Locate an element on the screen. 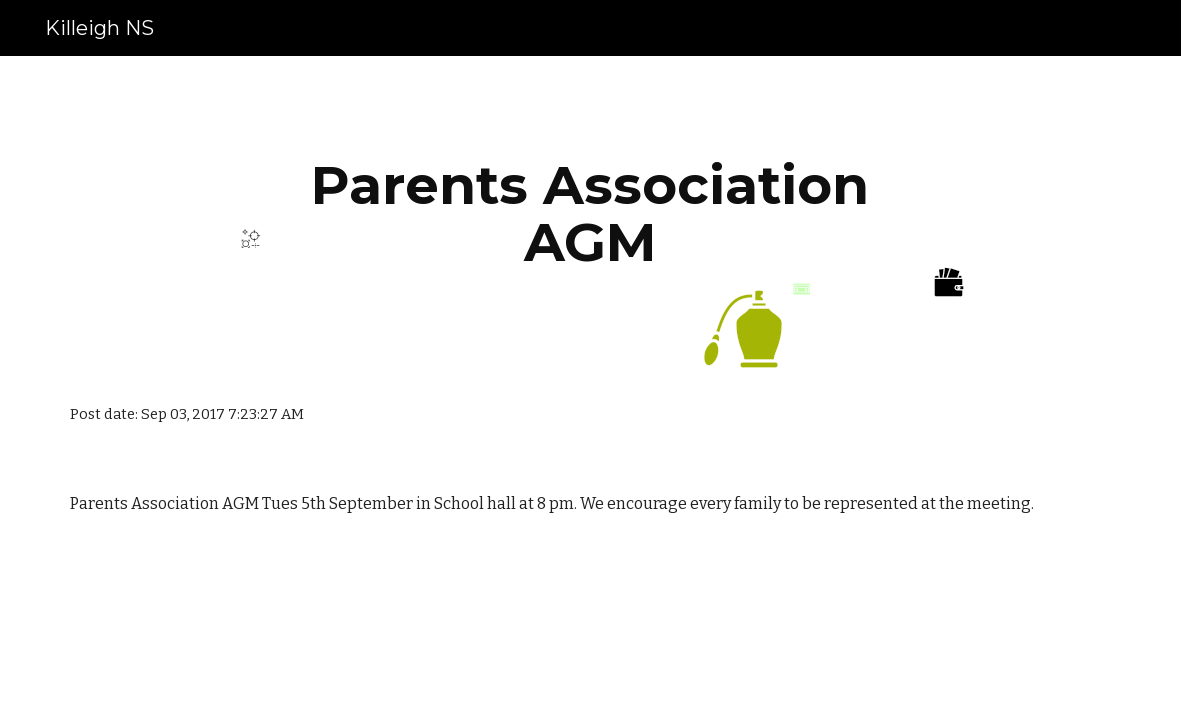  access retro or archived video content is located at coordinates (801, 289).